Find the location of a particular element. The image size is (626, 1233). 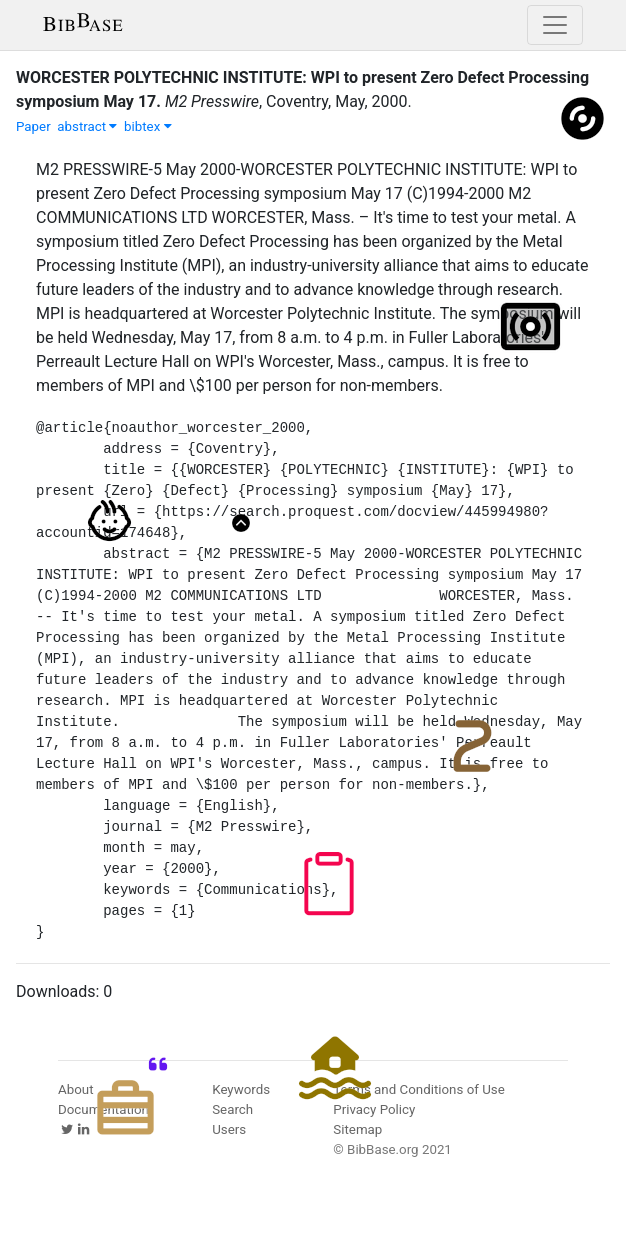

enable surround sound audio output is located at coordinates (530, 326).